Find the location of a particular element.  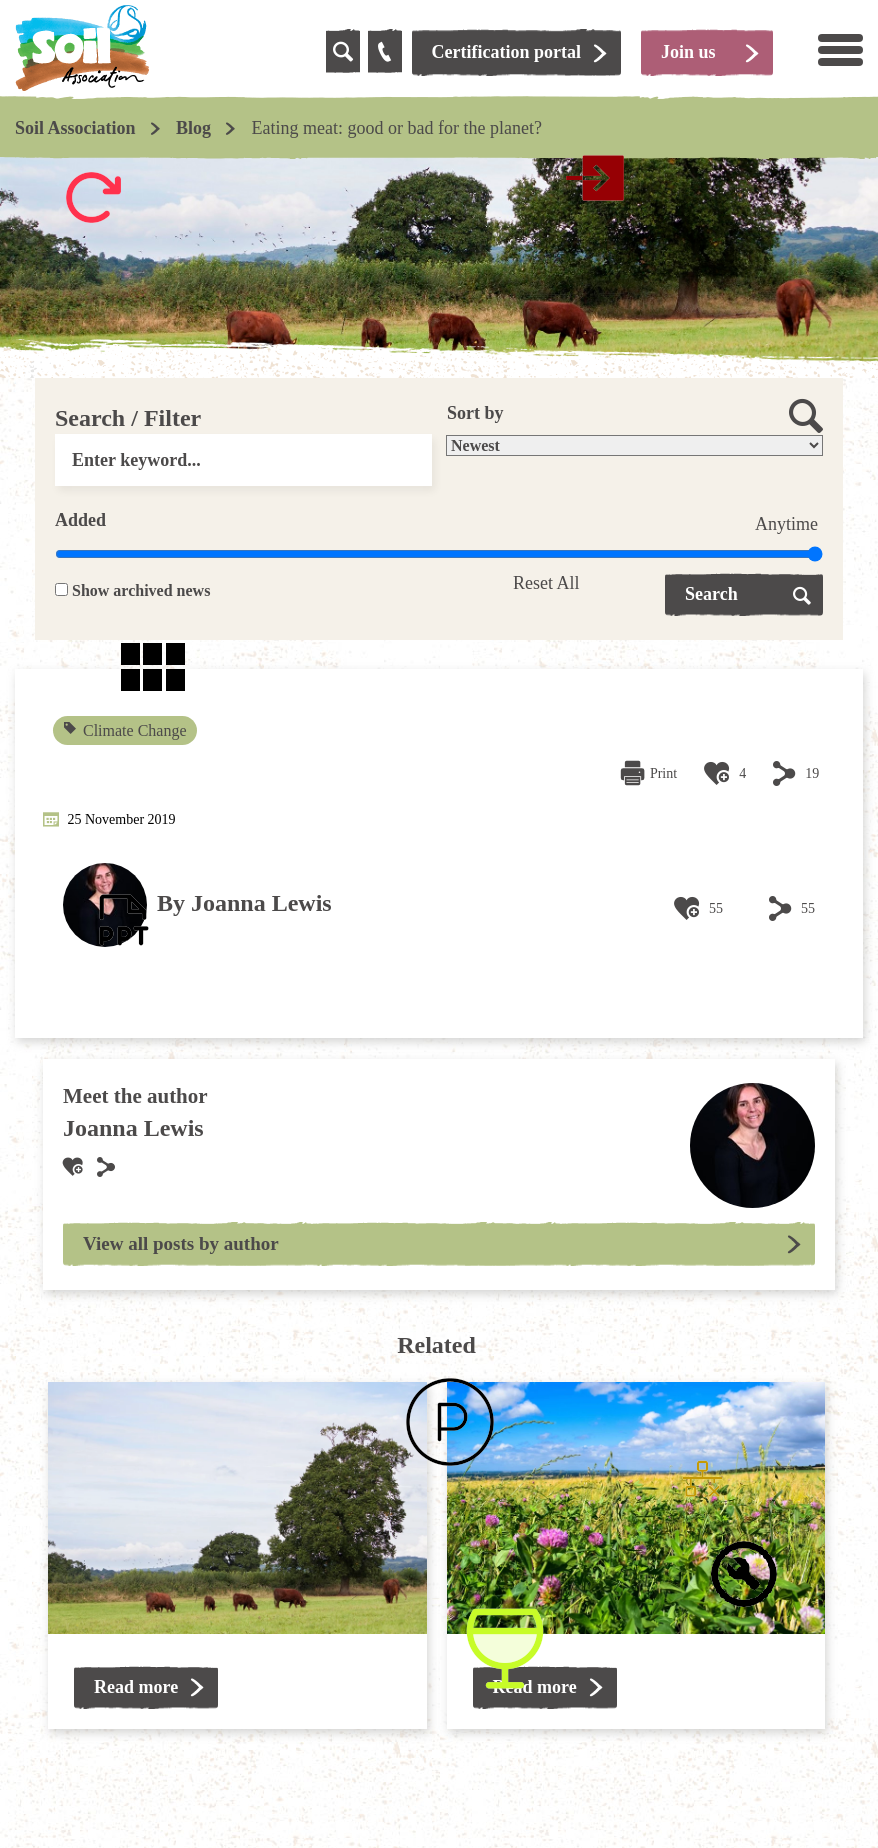

access settings or configuration options is located at coordinates (744, 1574).